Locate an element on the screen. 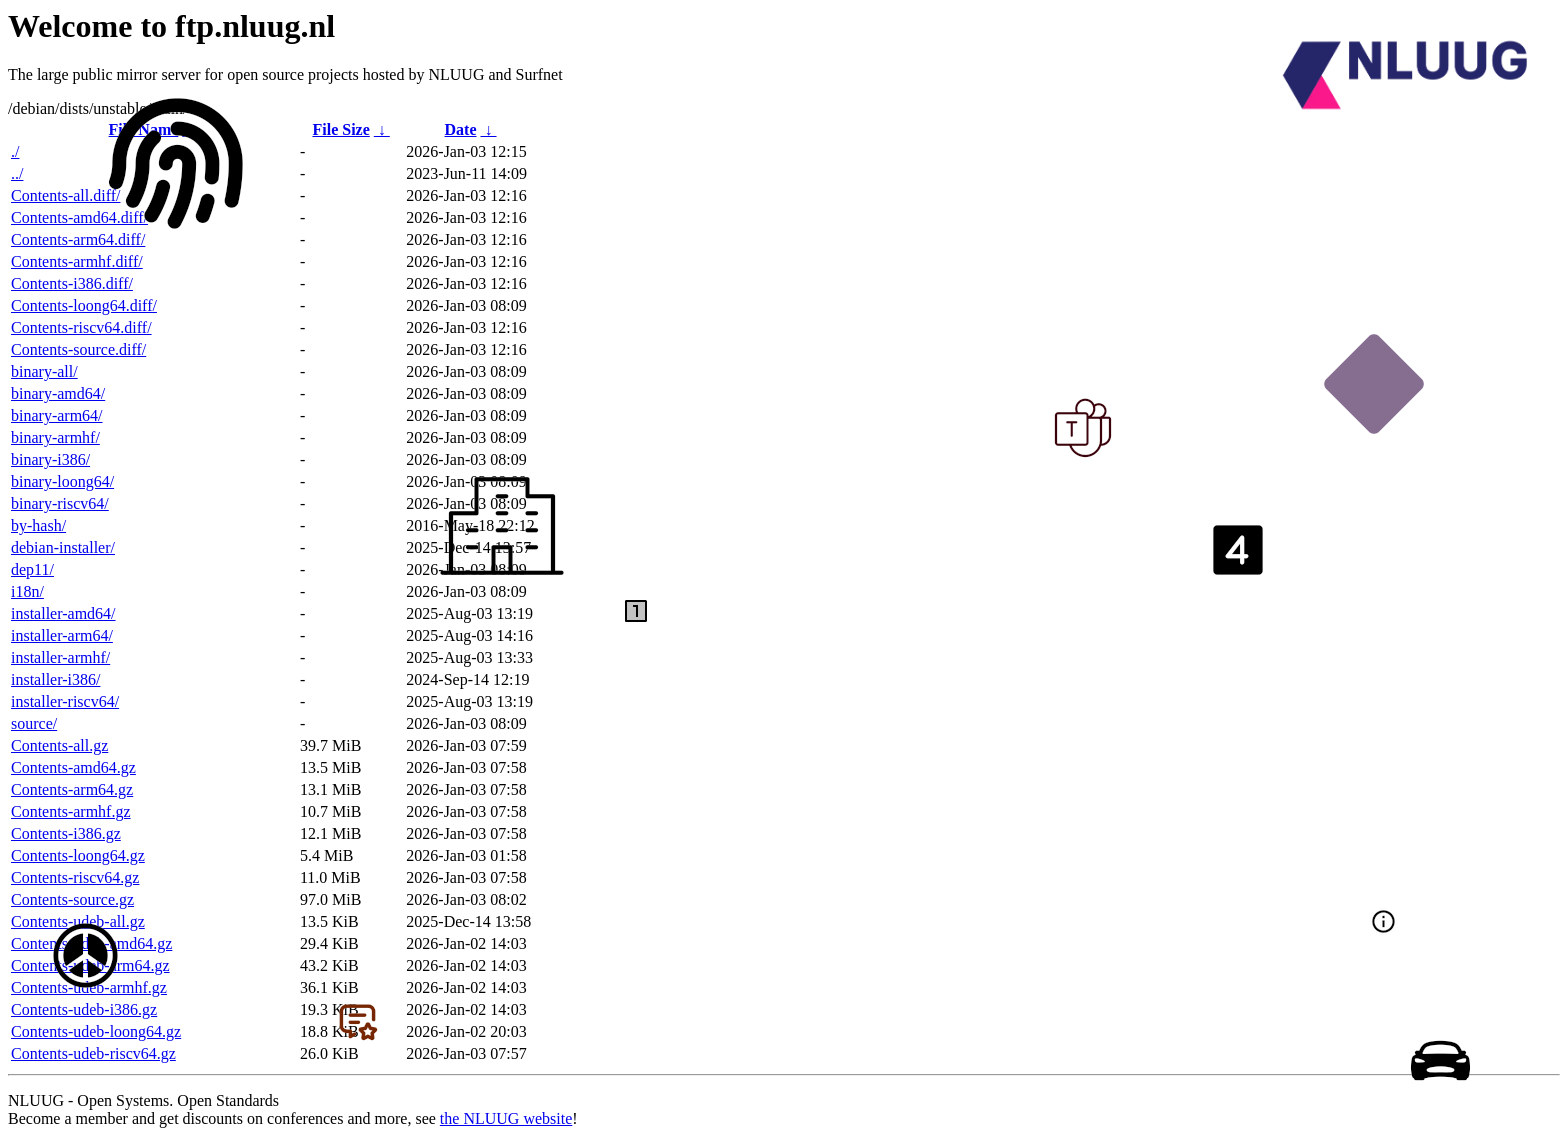 The width and height of the screenshot is (1568, 1144). select or navigate to item number four is located at coordinates (1238, 550).